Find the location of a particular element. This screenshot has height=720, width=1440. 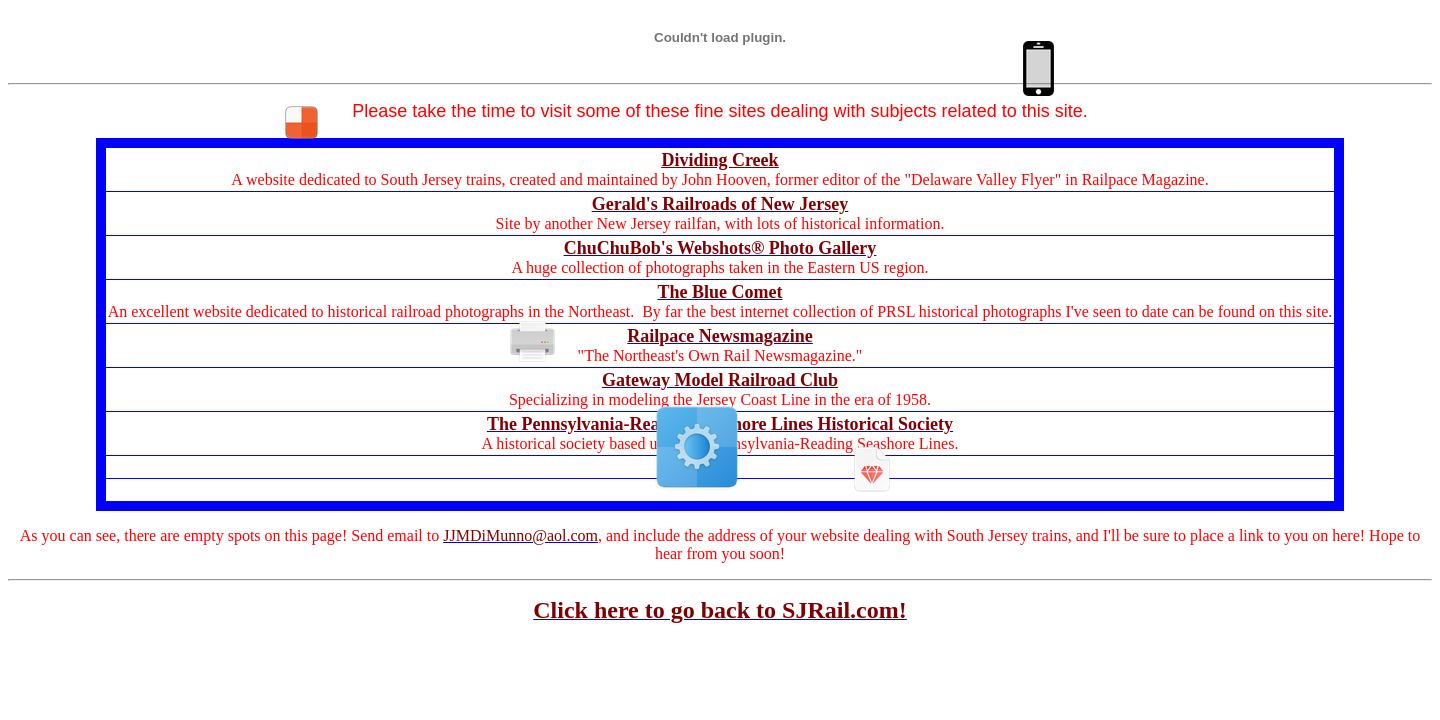

switch to the top-left workspace is located at coordinates (301, 122).